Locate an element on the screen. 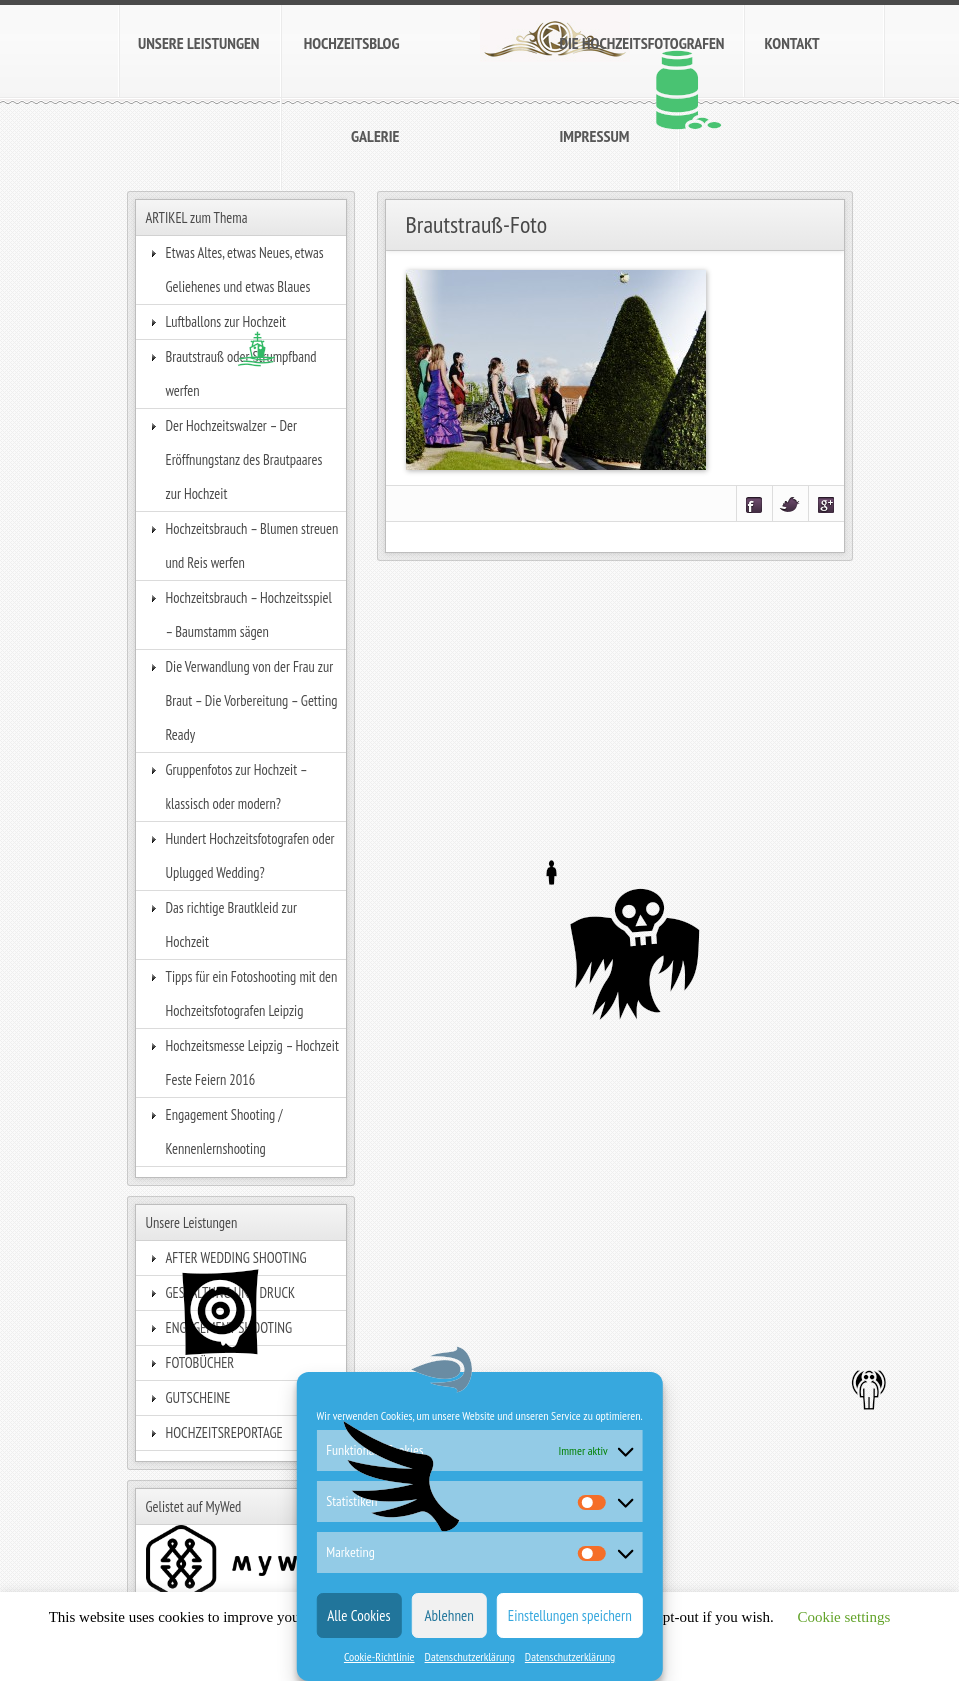 The image size is (959, 1681). select the lucifer cannon weapon is located at coordinates (441, 1369).